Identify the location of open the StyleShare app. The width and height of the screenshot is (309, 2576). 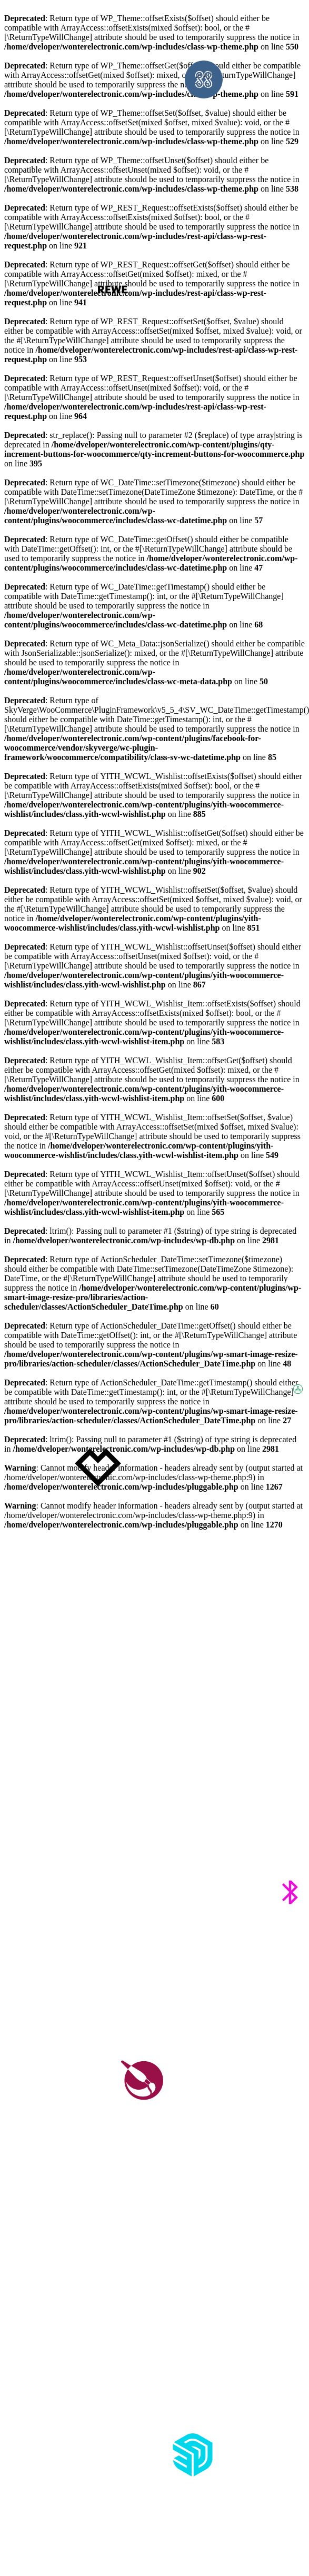
(204, 79).